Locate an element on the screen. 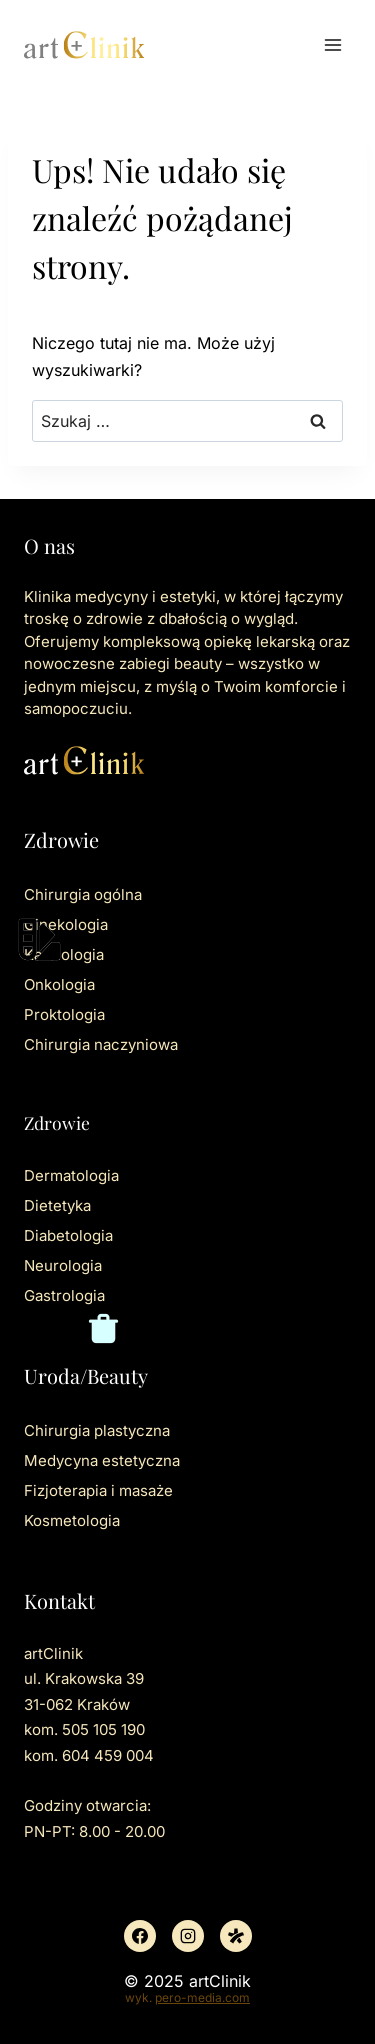 Image resolution: width=375 pixels, height=2044 pixels. access color palette or theme settings is located at coordinates (39, 939).